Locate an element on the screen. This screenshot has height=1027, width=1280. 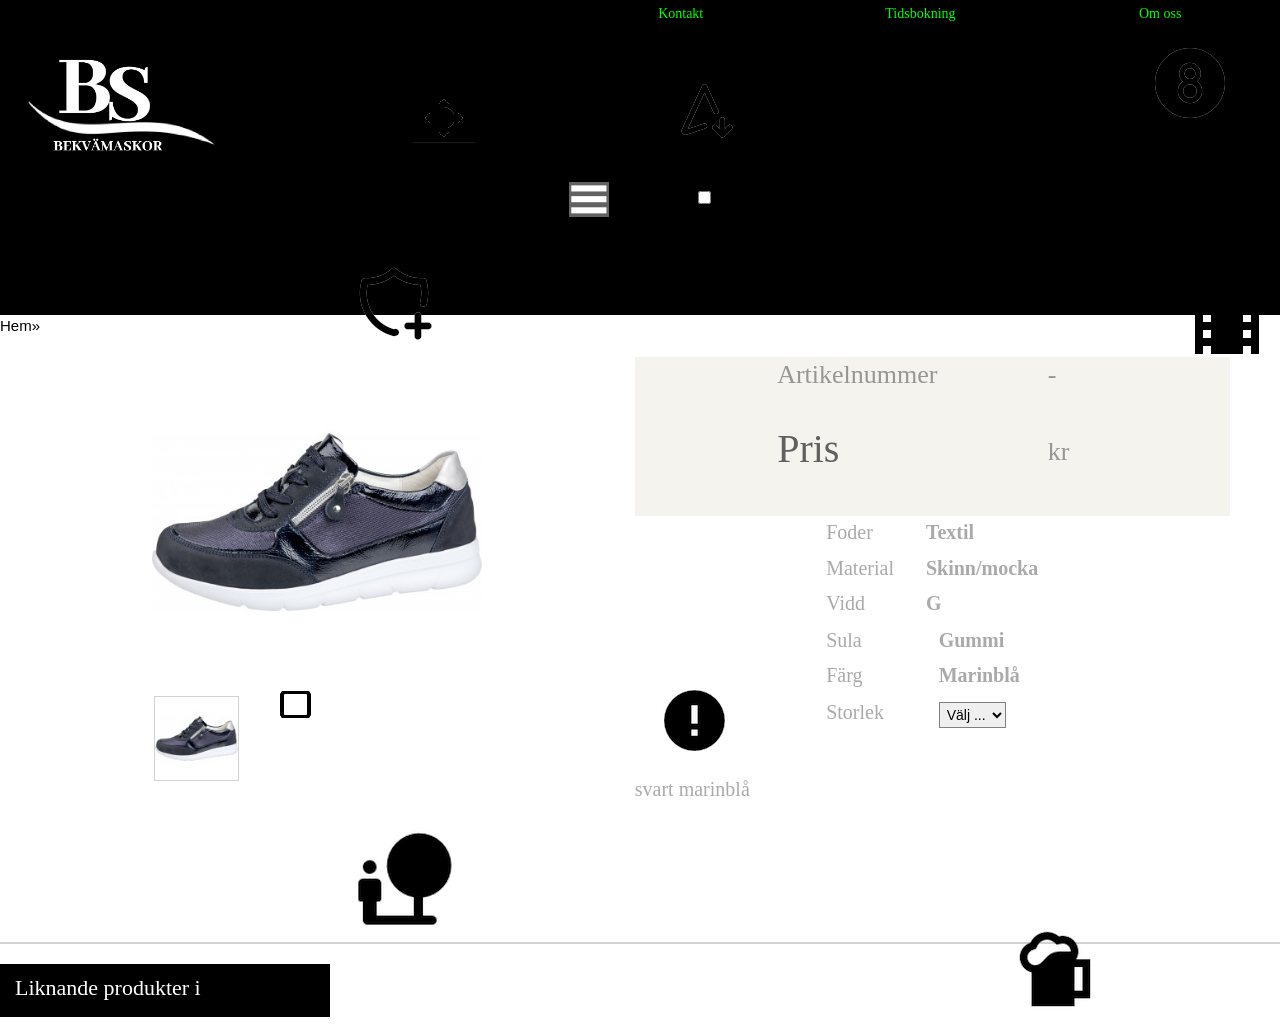
adjust display brightness settings is located at coordinates (444, 118).